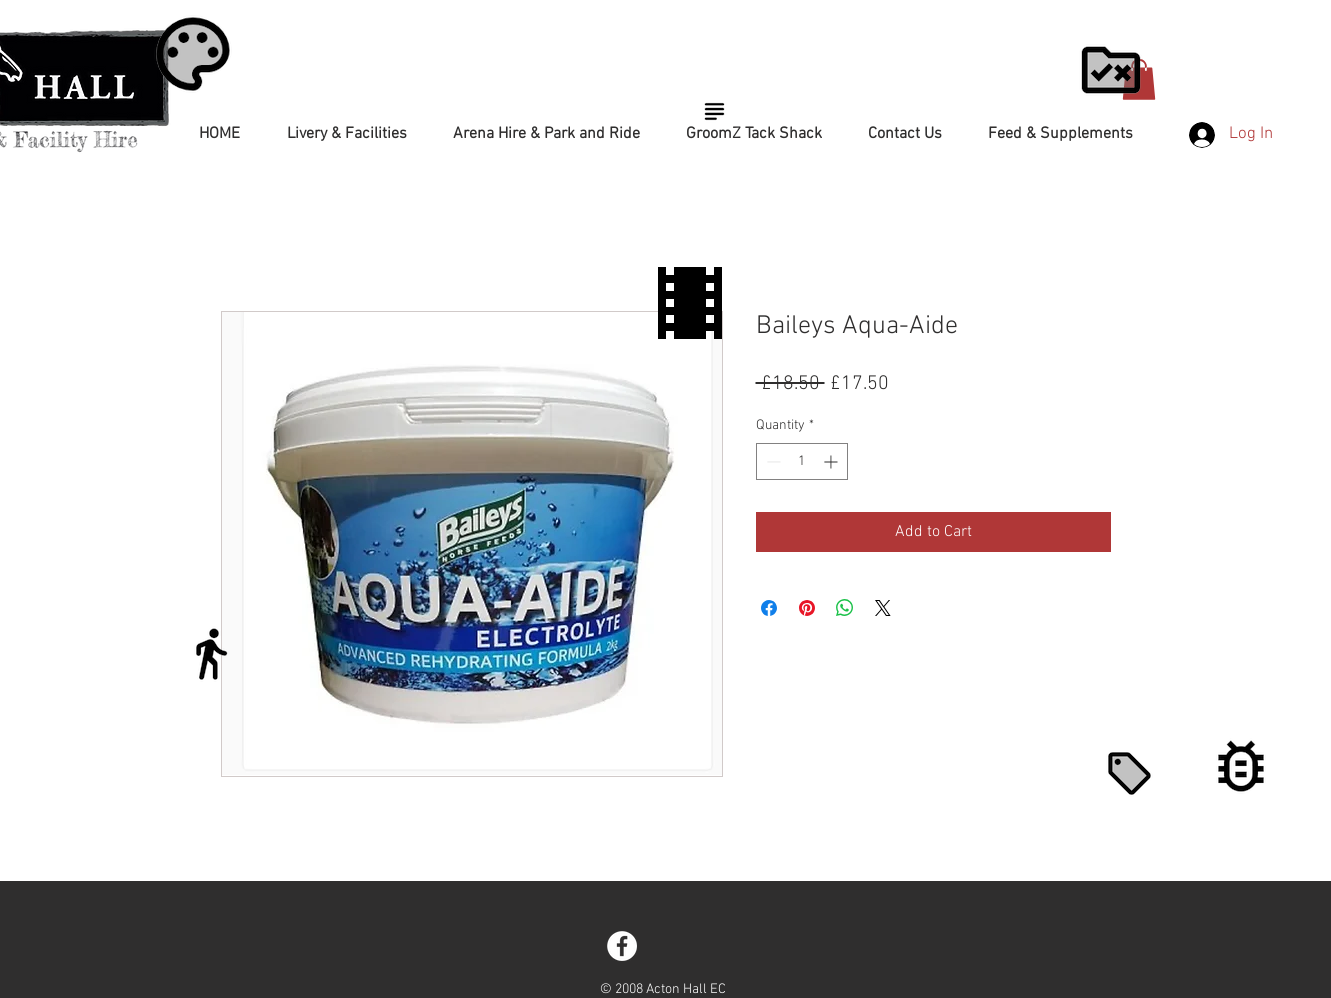  Describe the element at coordinates (690, 303) in the screenshot. I see `browse local movies or theaters nearby` at that location.